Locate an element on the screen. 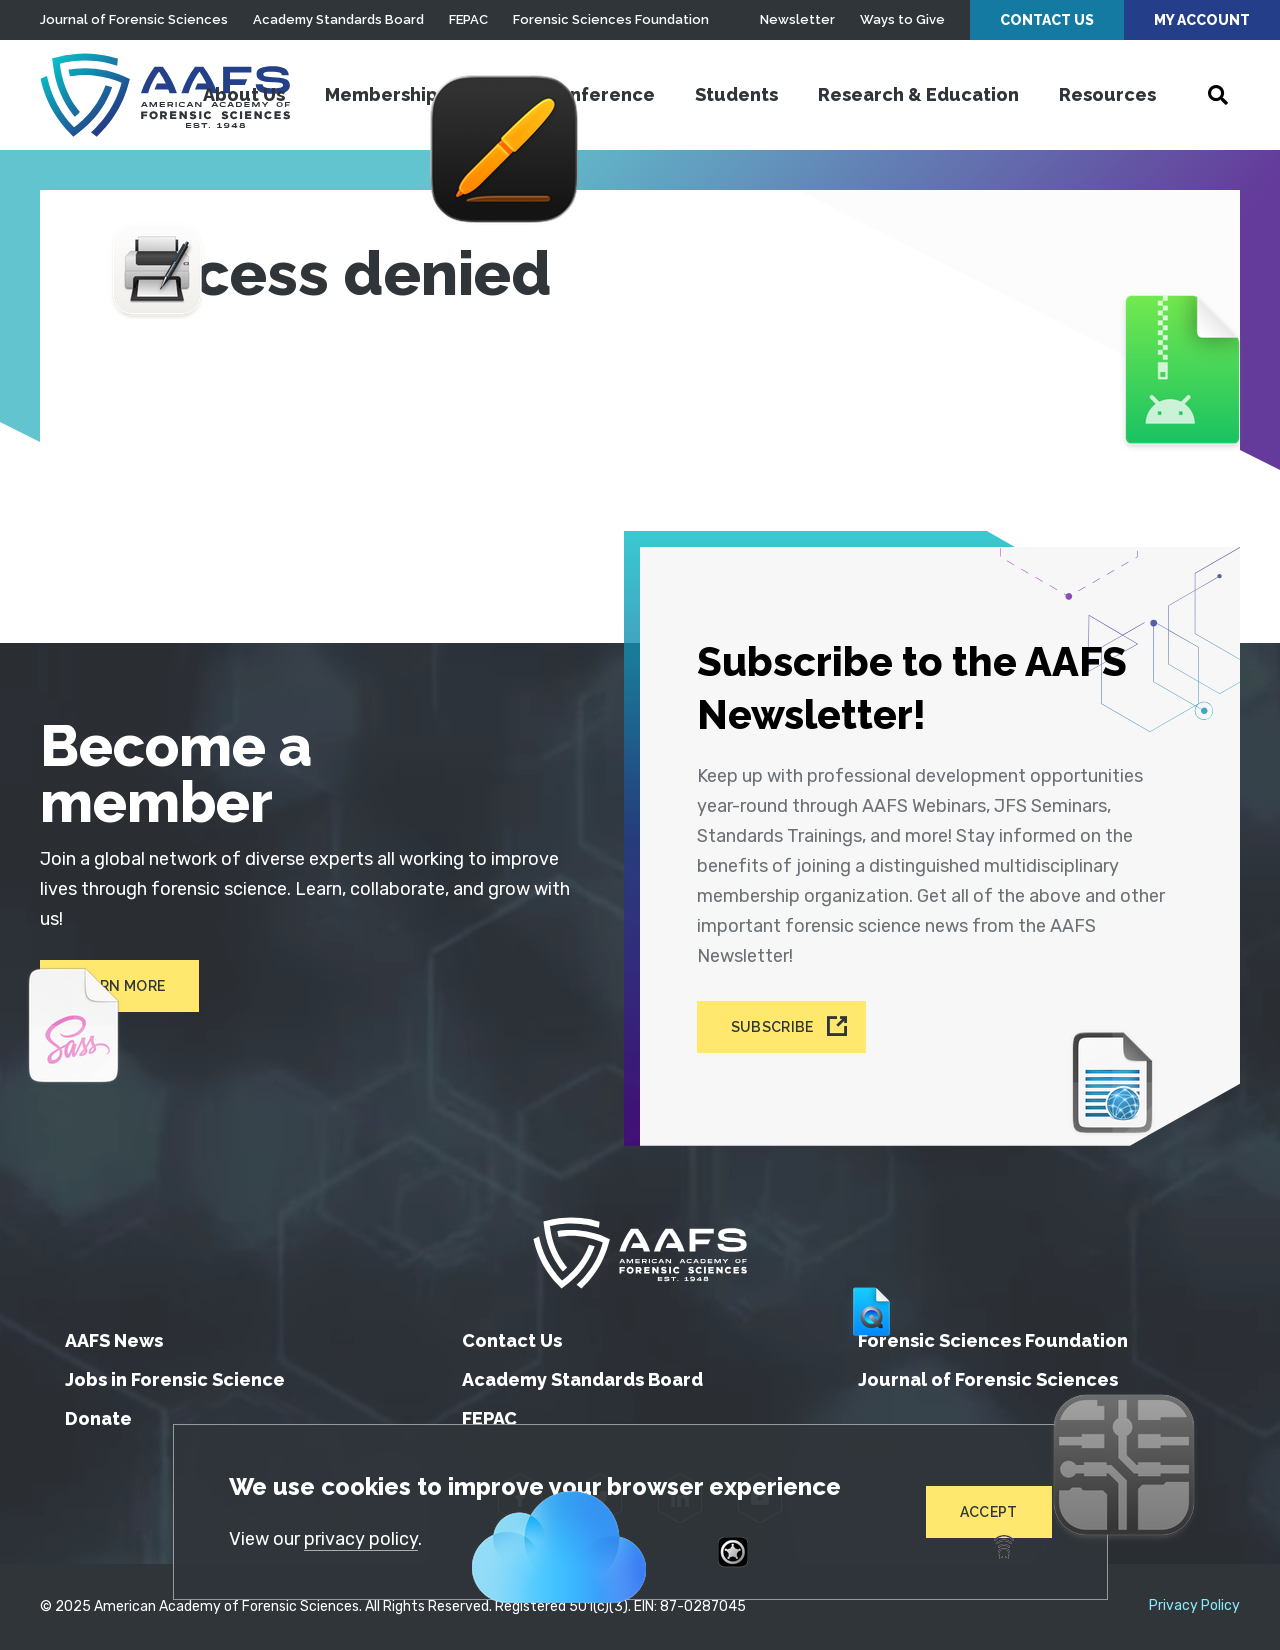 Image resolution: width=1280 pixels, height=1650 pixels. open iCloud Drive to access cloud-synced files is located at coordinates (559, 1547).